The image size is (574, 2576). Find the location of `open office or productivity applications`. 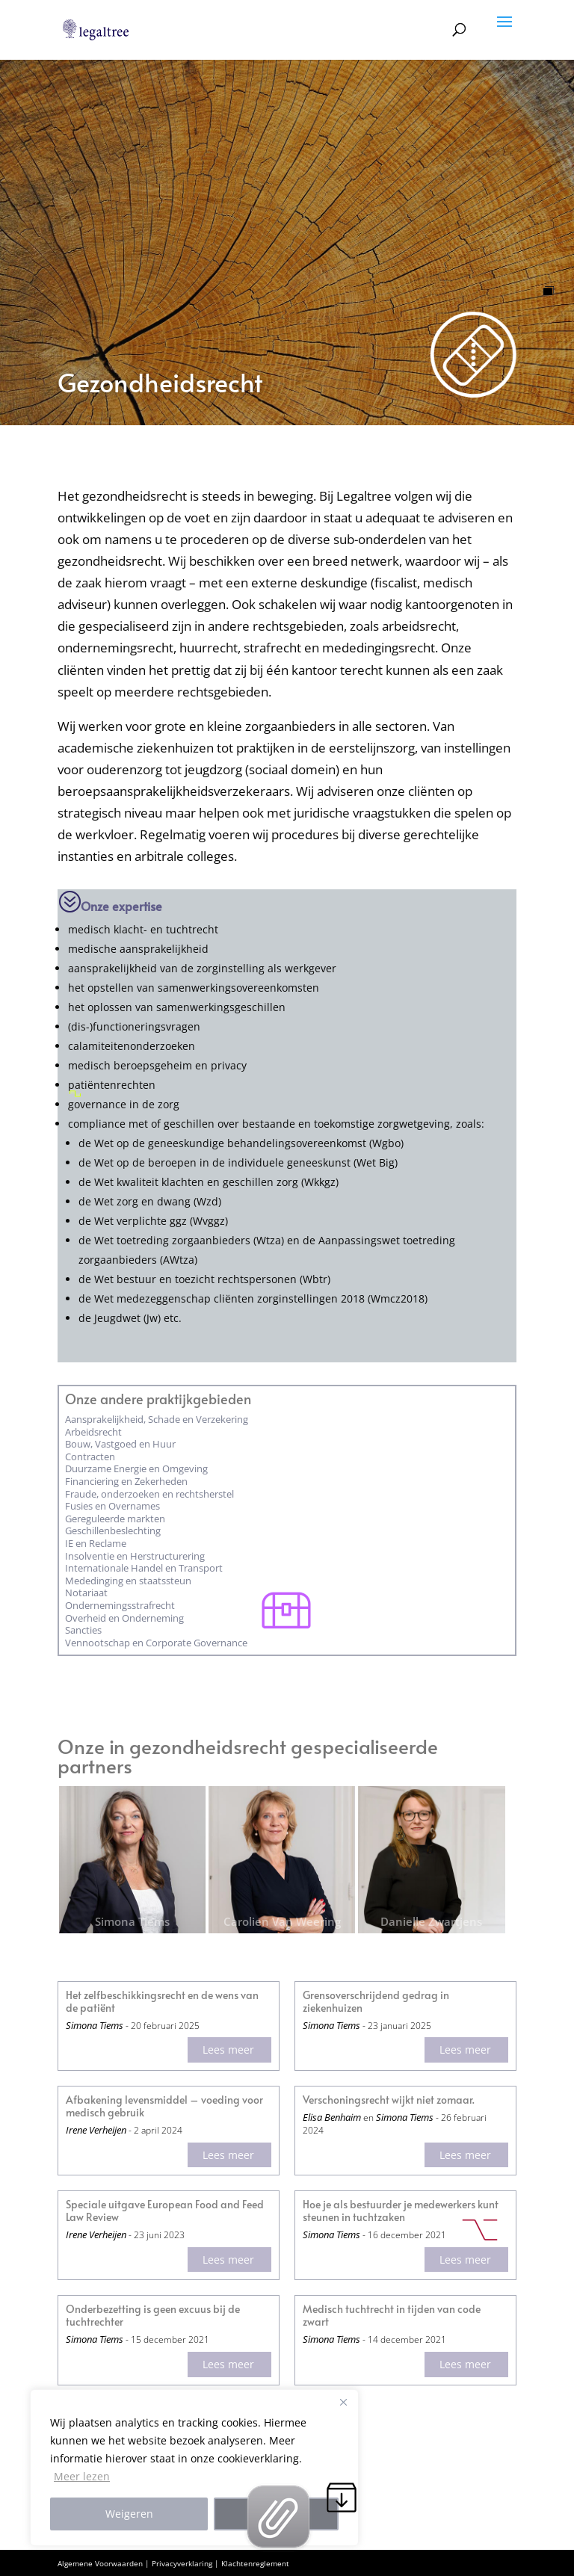

open office or productivity applications is located at coordinates (278, 2516).